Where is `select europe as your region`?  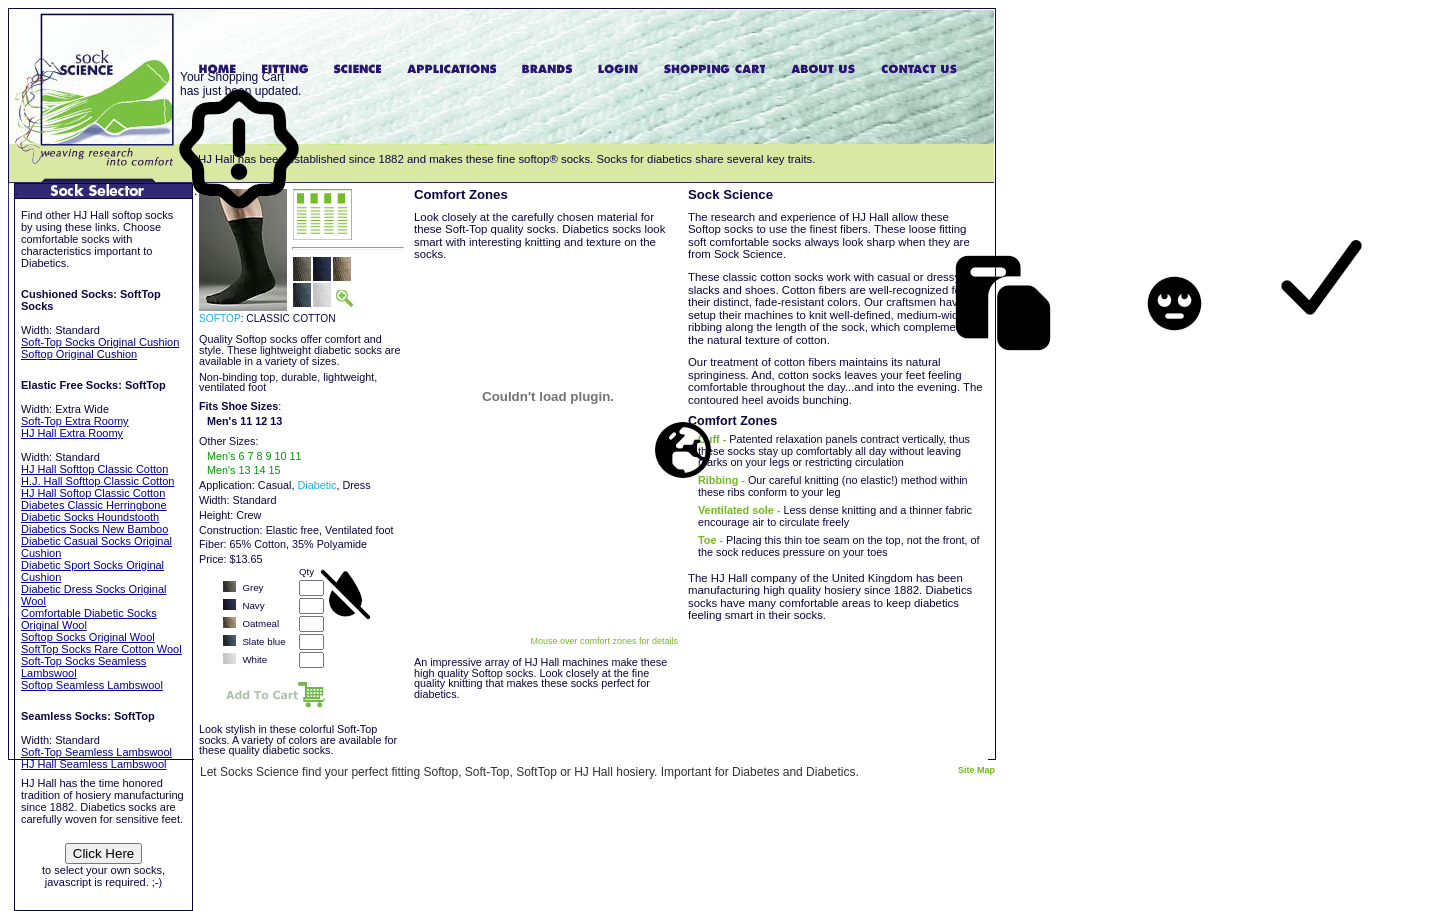
select europe as your region is located at coordinates (683, 450).